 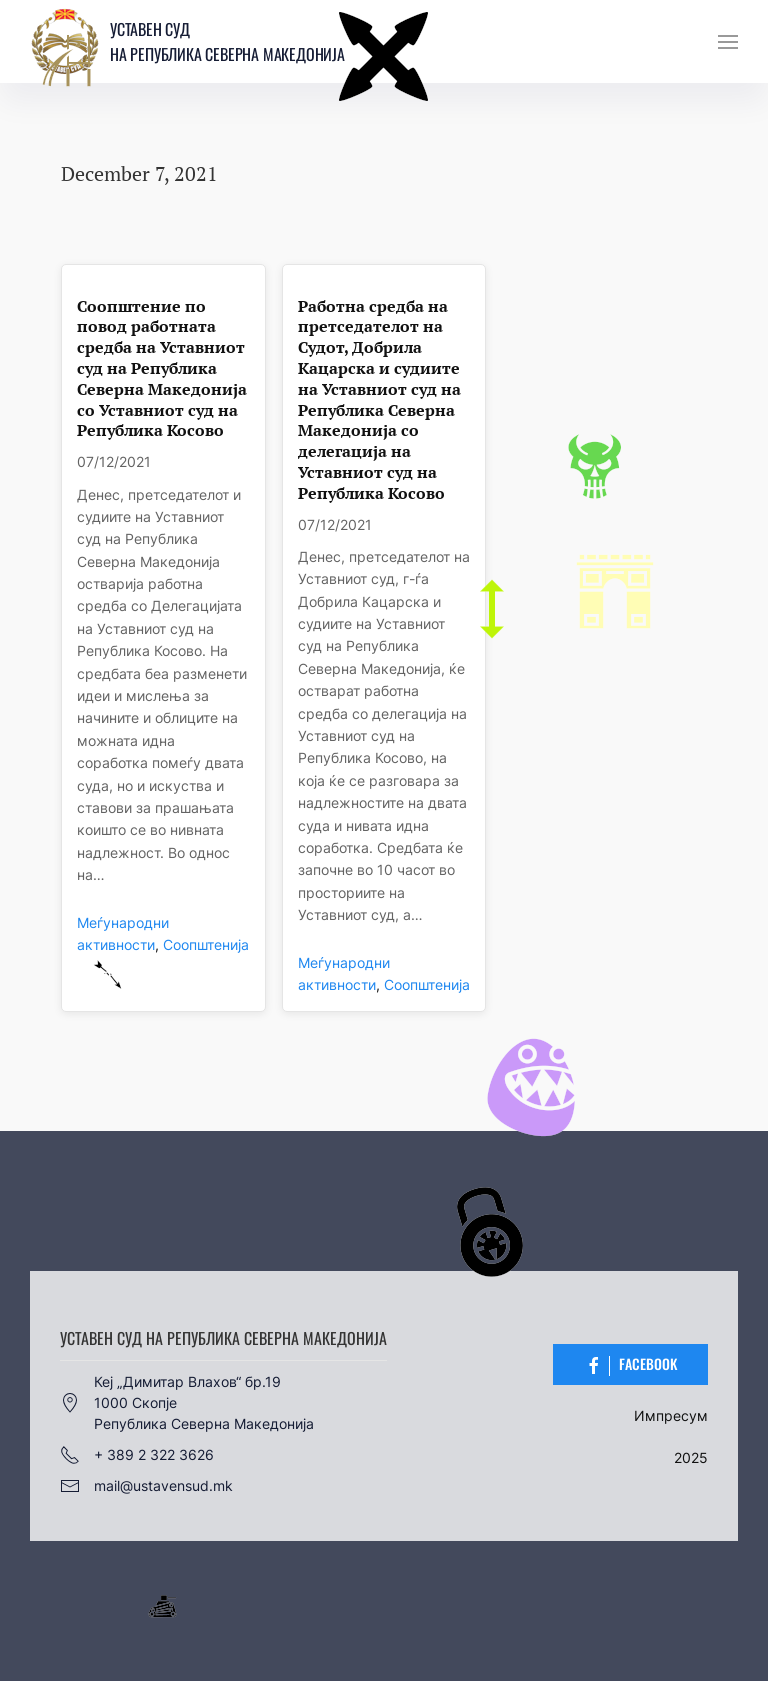 What do you see at coordinates (533, 1087) in the screenshot?
I see `indicates gluttony status effect or debuff` at bounding box center [533, 1087].